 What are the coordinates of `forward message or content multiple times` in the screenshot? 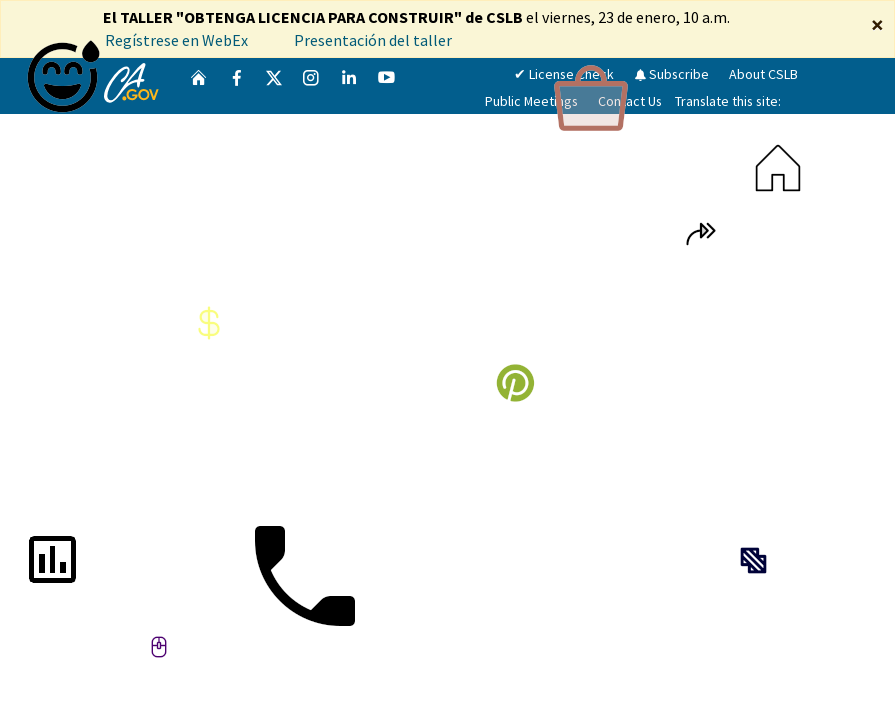 It's located at (701, 234).